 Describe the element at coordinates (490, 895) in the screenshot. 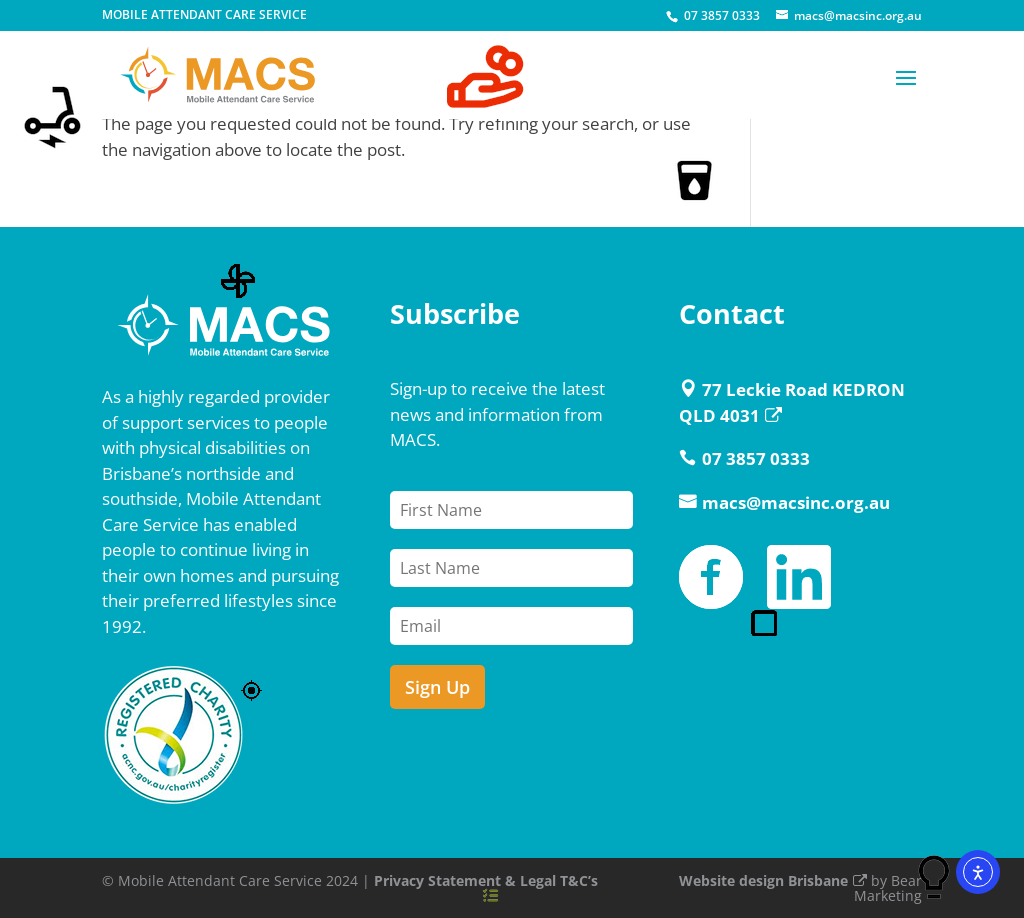

I see `view your task list` at that location.